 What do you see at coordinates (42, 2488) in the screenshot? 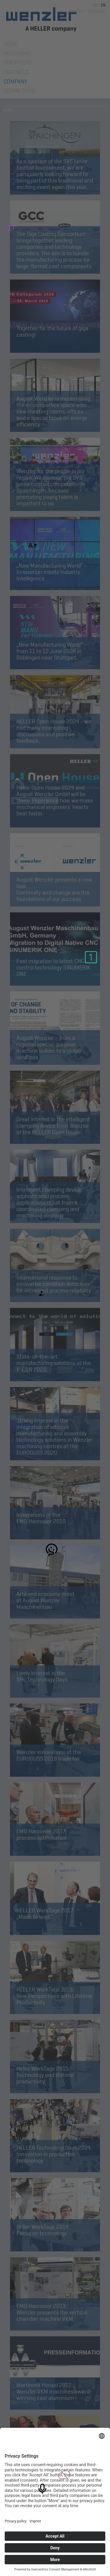
I see `tap to start voice recording` at bounding box center [42, 2488].